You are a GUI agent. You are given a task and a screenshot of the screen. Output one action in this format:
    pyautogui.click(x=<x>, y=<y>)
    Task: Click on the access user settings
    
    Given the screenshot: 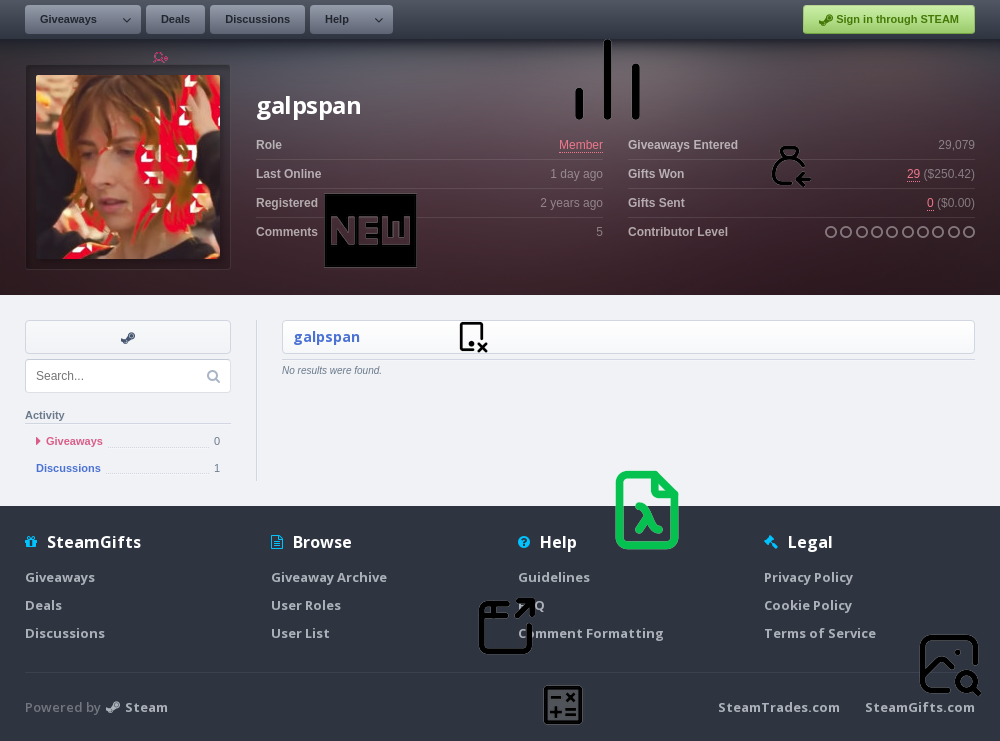 What is the action you would take?
    pyautogui.click(x=160, y=58)
    